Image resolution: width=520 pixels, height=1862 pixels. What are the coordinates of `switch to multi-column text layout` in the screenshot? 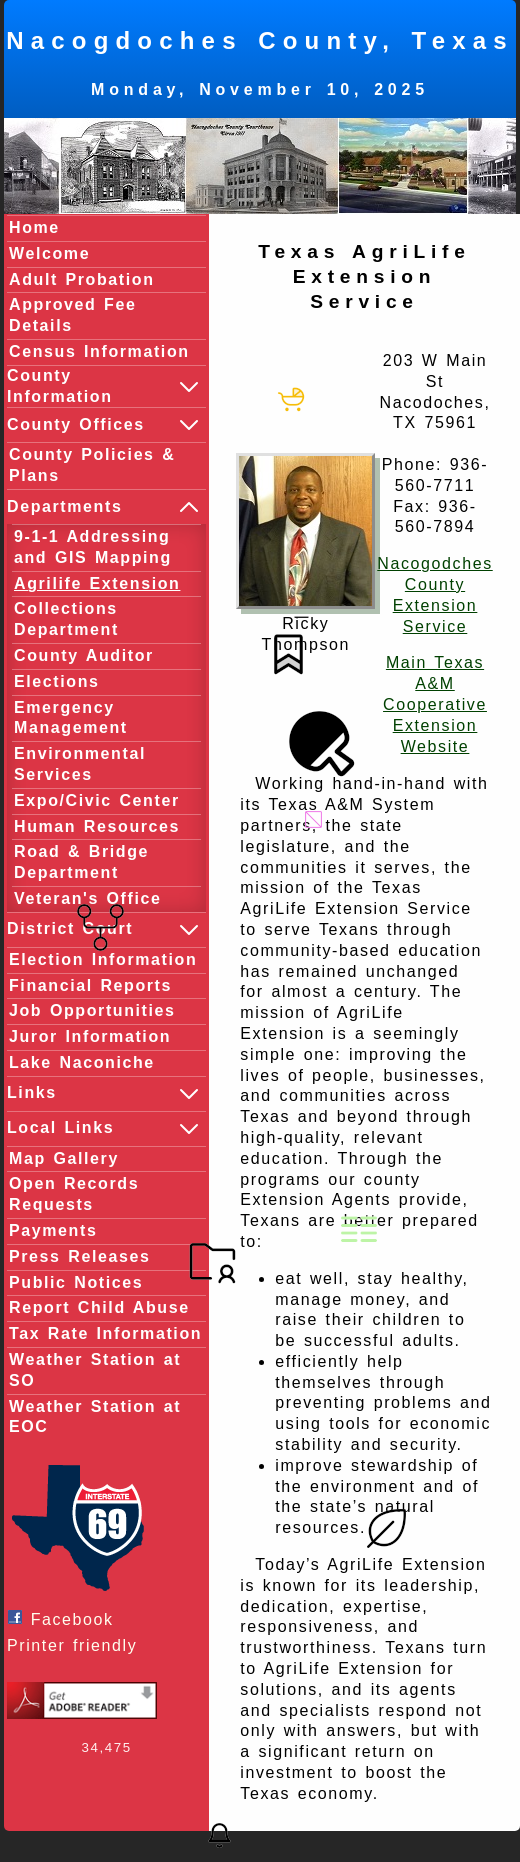 It's located at (359, 1230).